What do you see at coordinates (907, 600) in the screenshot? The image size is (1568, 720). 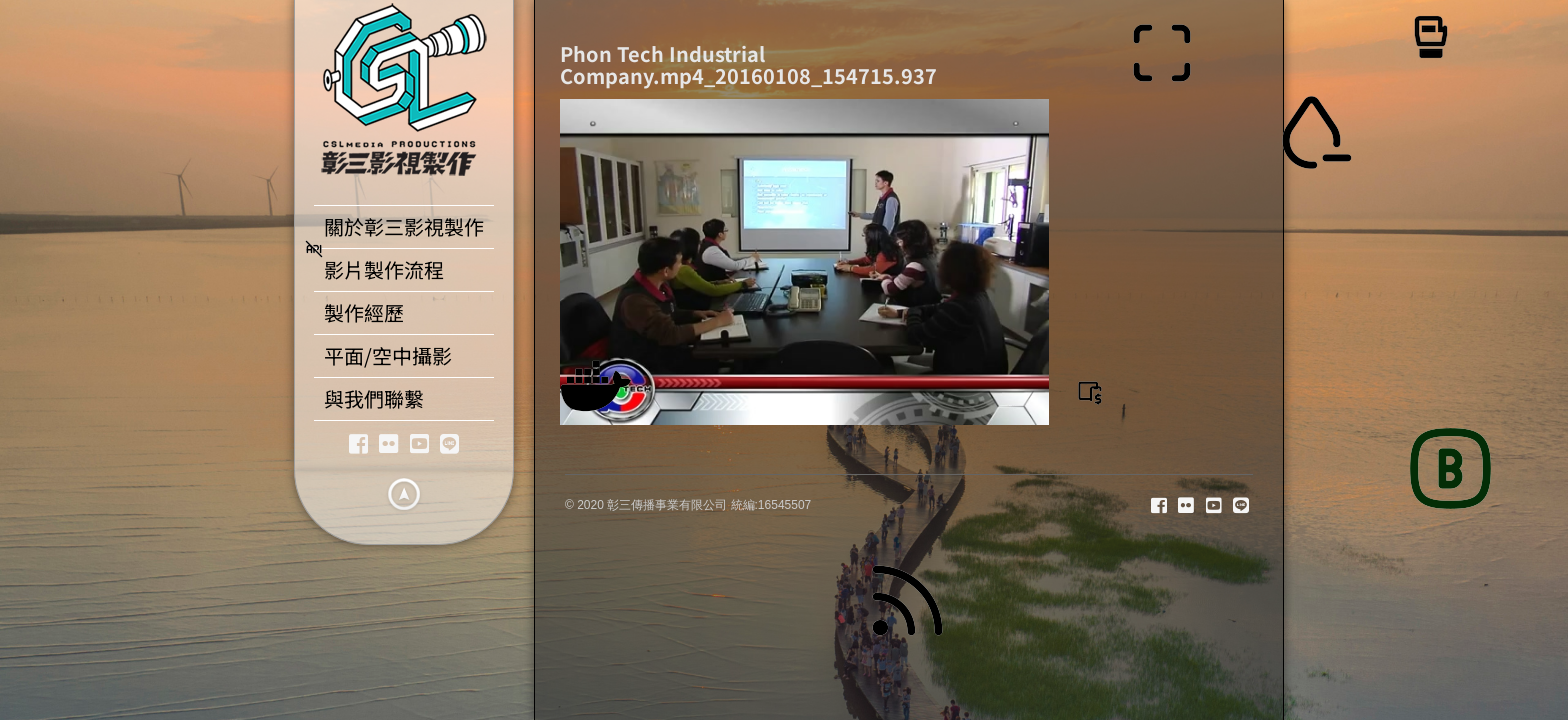 I see `subscribe to RSS feed` at bounding box center [907, 600].